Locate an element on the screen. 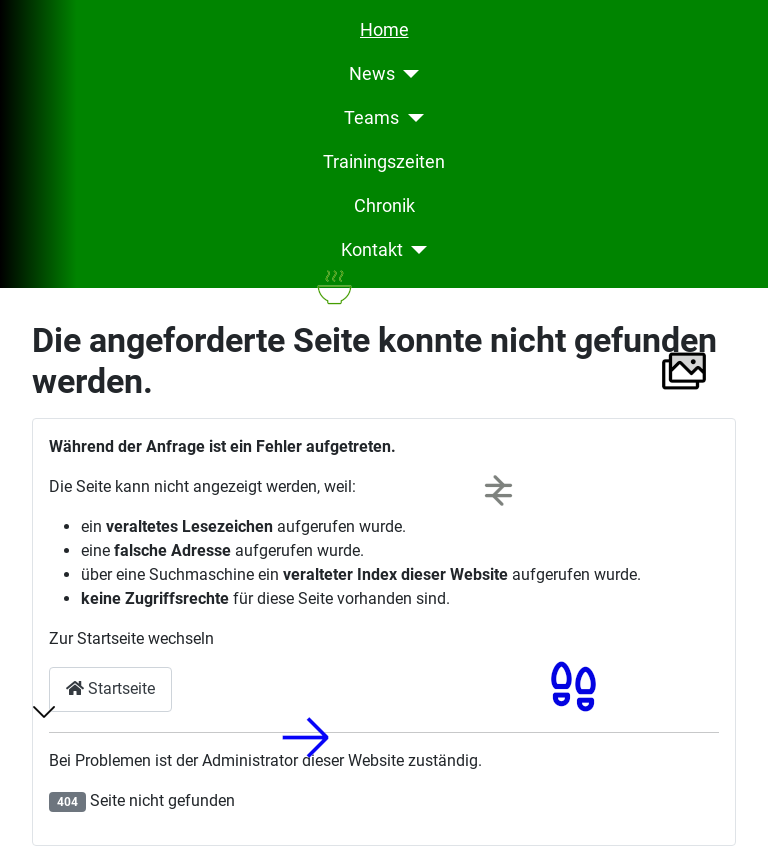 This screenshot has height=846, width=768. expand a dropdown menu or section is located at coordinates (44, 712).